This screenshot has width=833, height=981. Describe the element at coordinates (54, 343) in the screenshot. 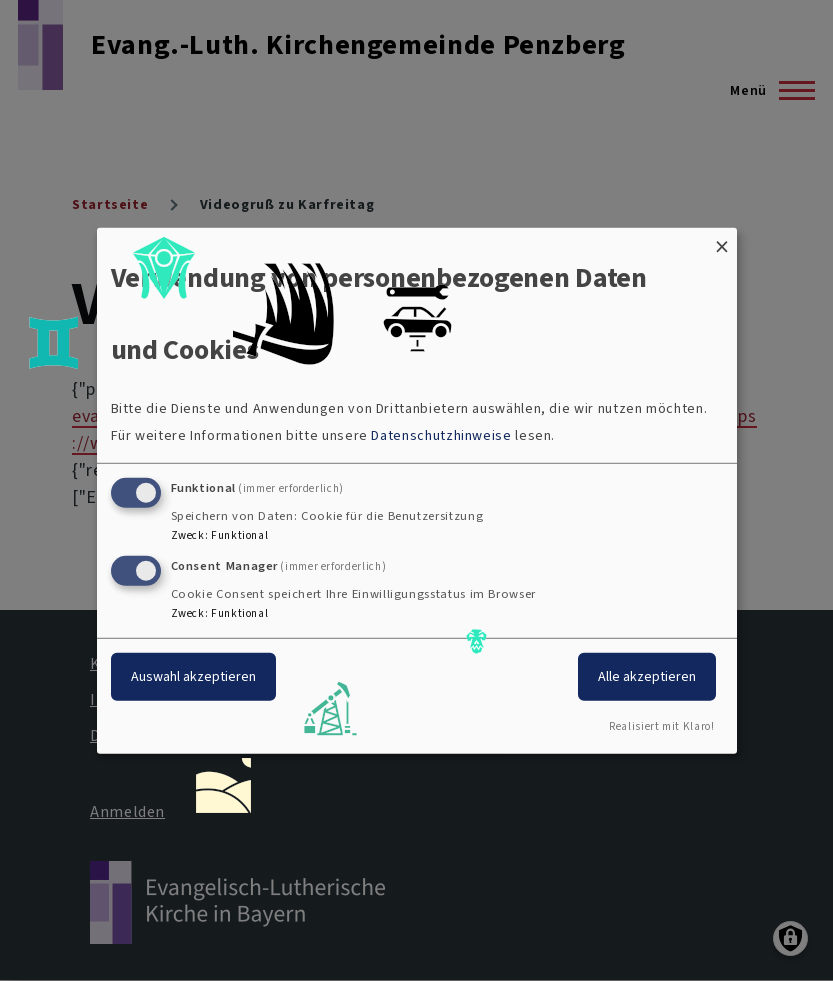

I see `gemini zodiac sign indicator` at that location.